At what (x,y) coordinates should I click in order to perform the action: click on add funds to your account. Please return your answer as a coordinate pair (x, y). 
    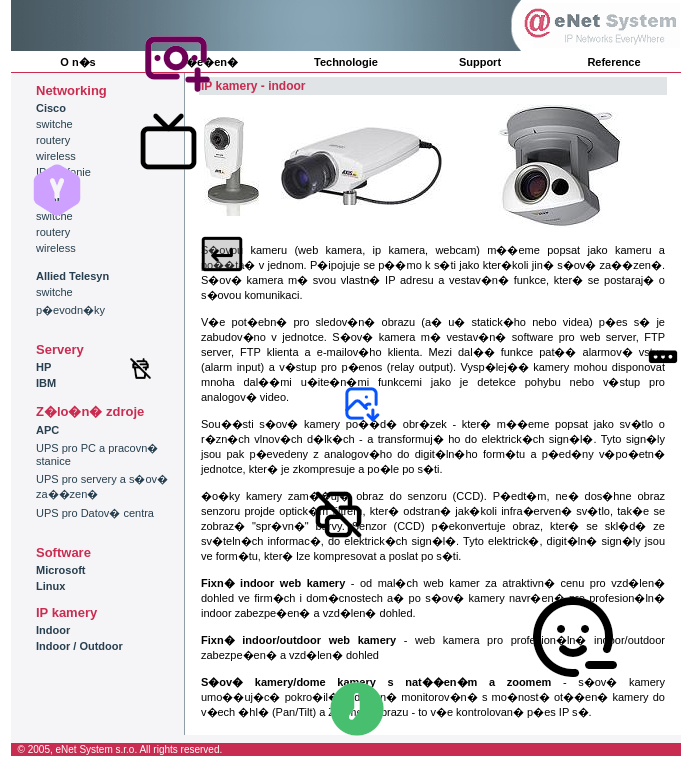
    Looking at the image, I should click on (176, 58).